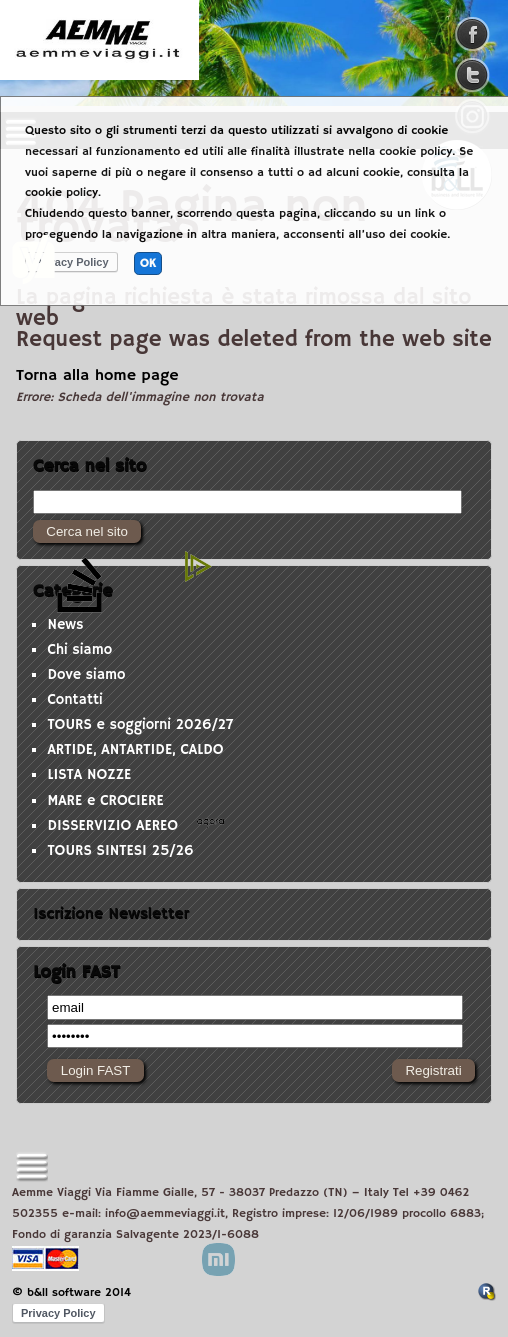 The height and width of the screenshot is (1337, 508). Describe the element at coordinates (79, 584) in the screenshot. I see `visit stack overflow website` at that location.